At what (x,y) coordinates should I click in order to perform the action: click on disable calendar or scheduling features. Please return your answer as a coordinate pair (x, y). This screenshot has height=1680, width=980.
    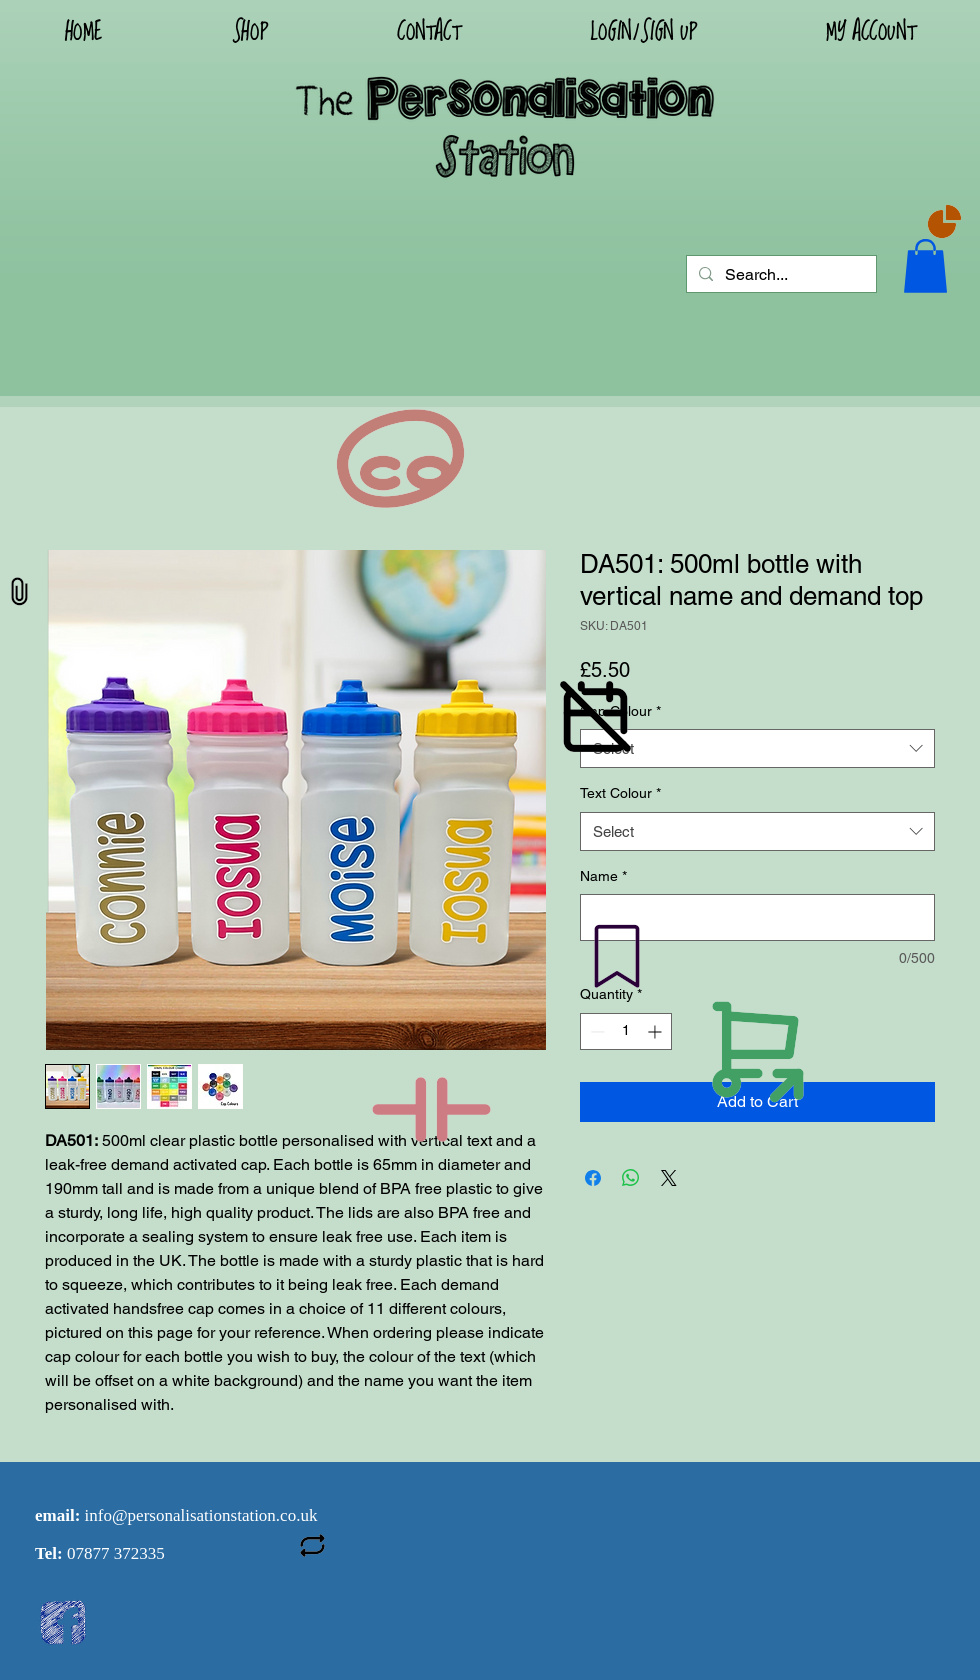
    Looking at the image, I should click on (595, 716).